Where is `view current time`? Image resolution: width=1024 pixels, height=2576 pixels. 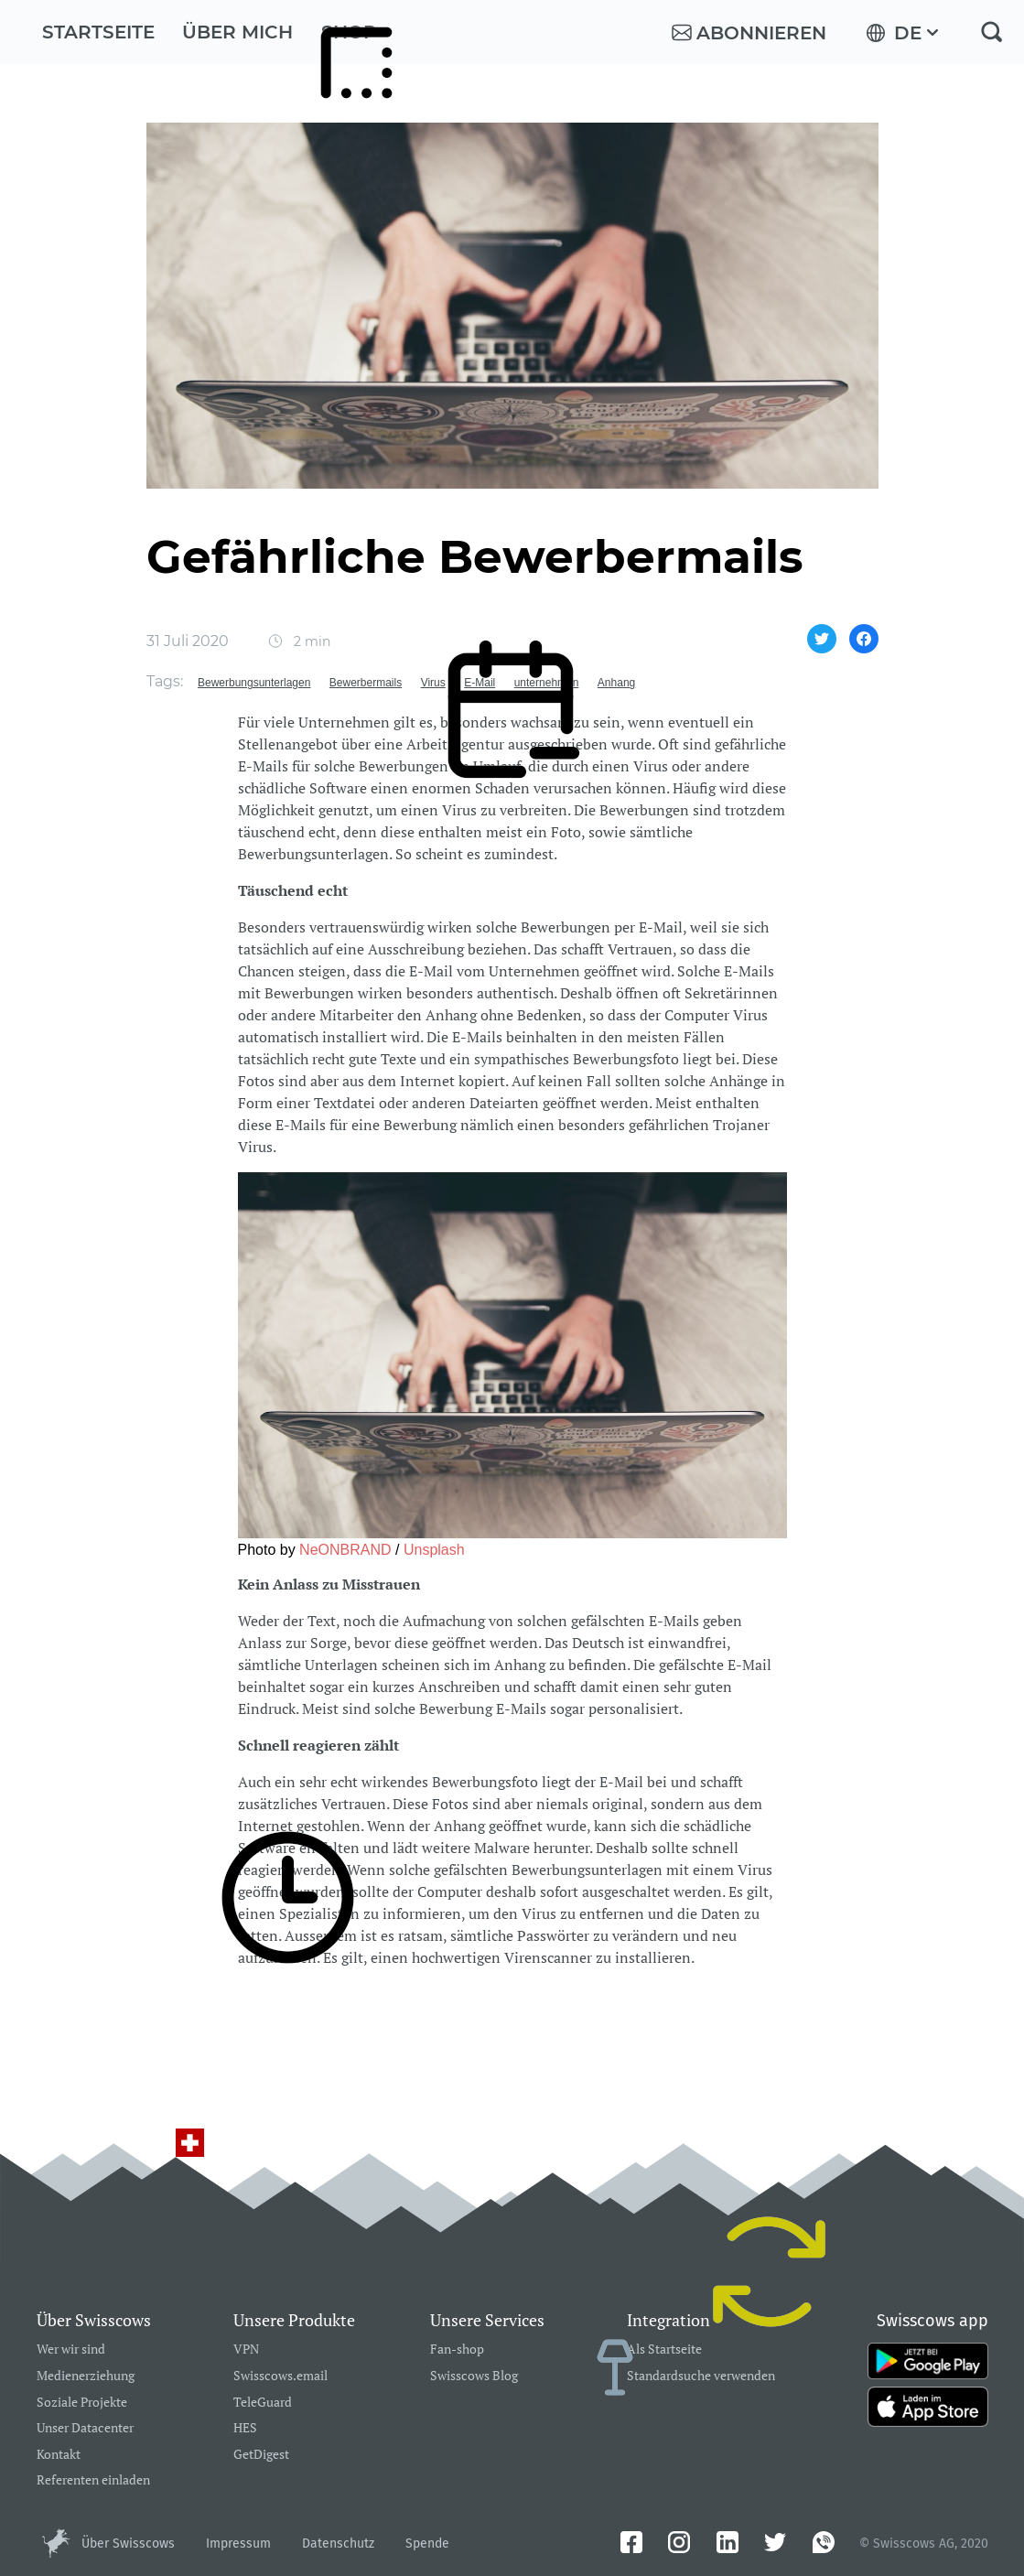 view current time is located at coordinates (287, 1897).